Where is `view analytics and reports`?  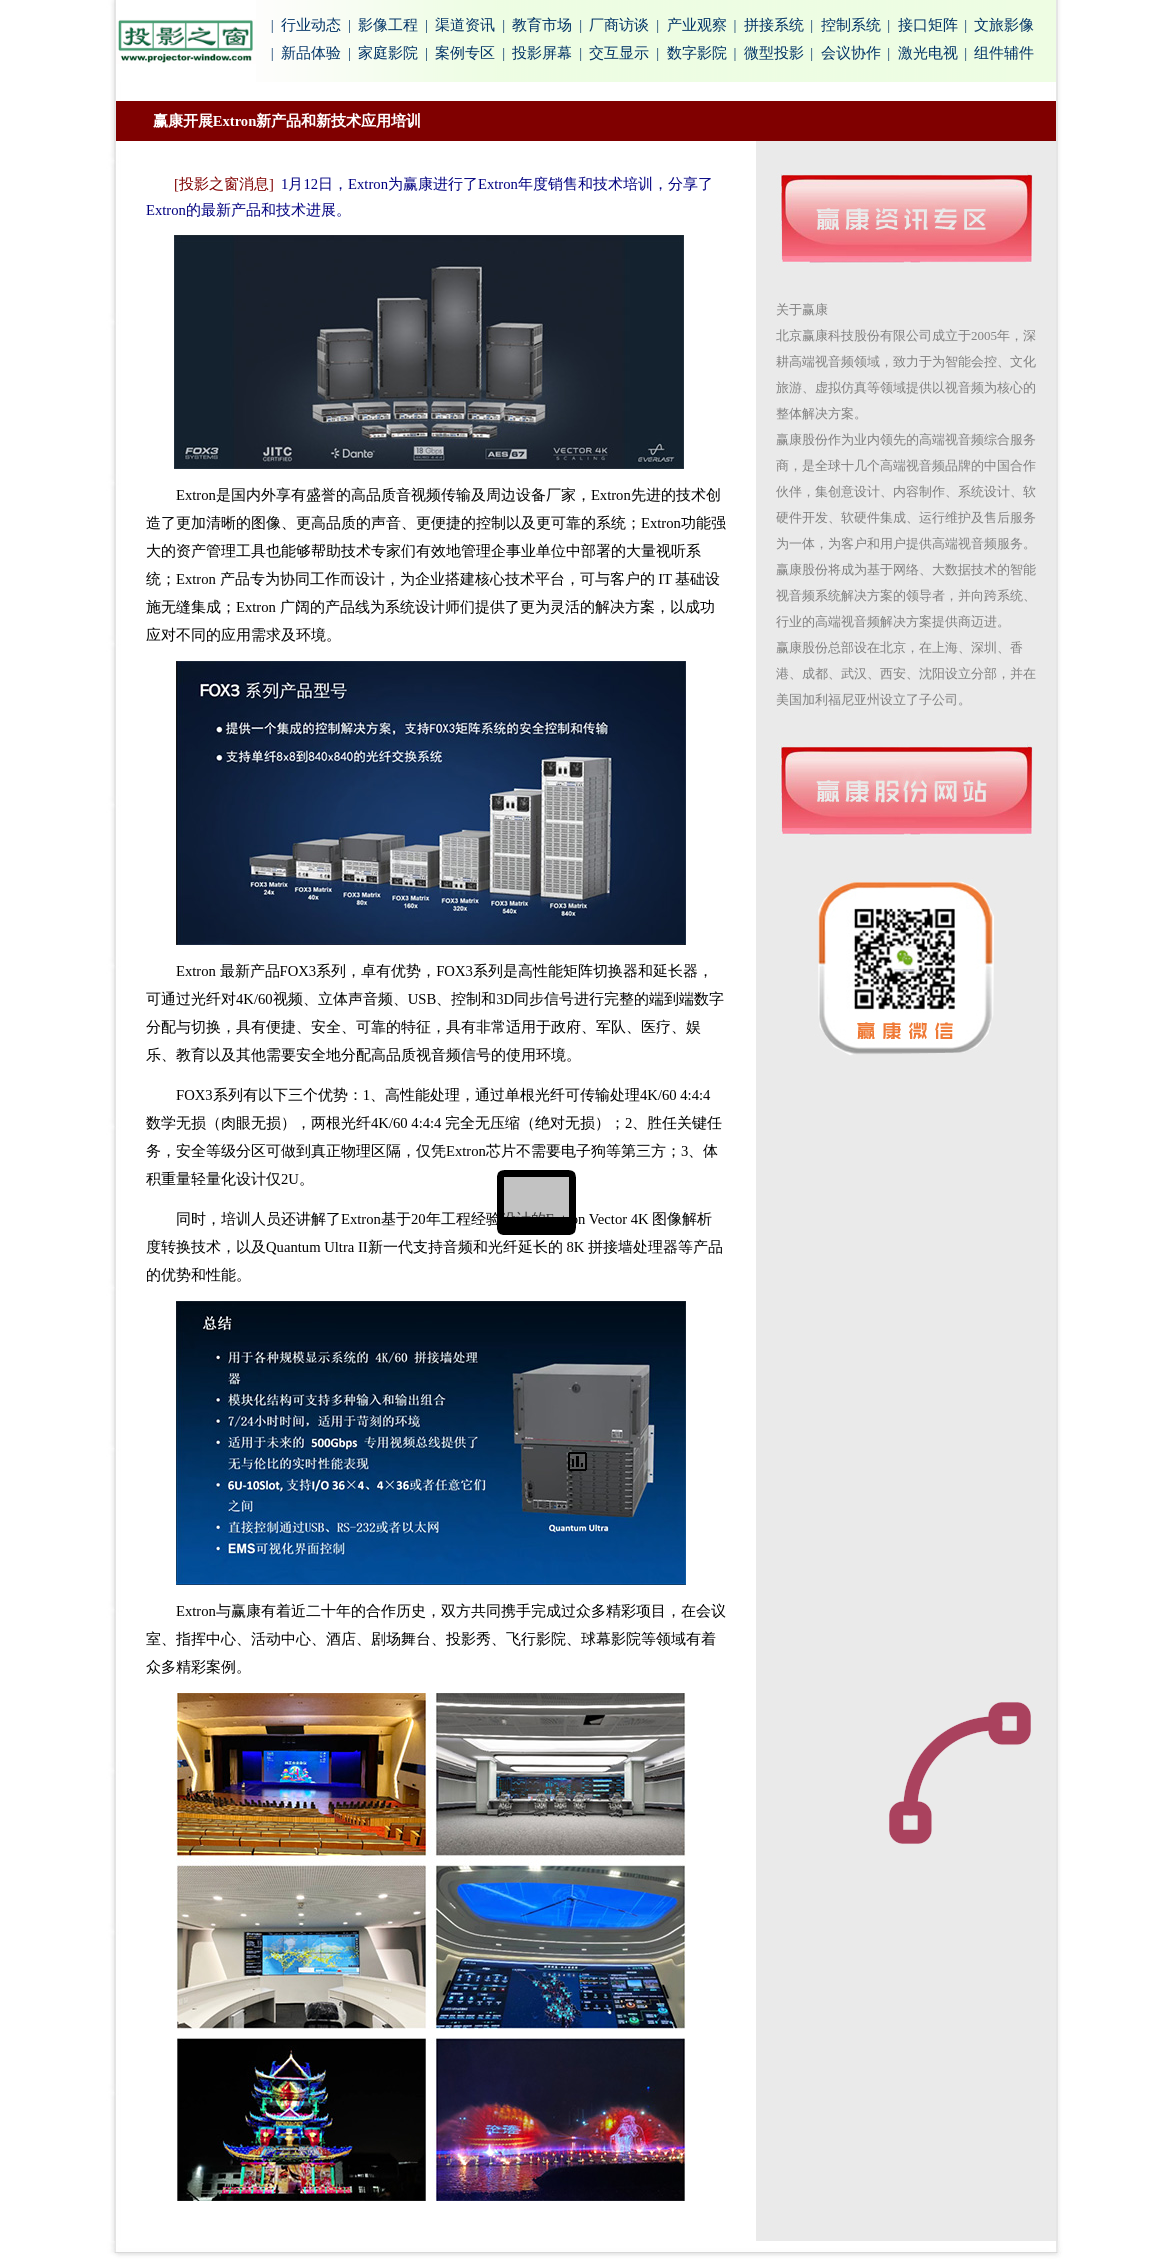 view analytics and reports is located at coordinates (577, 1461).